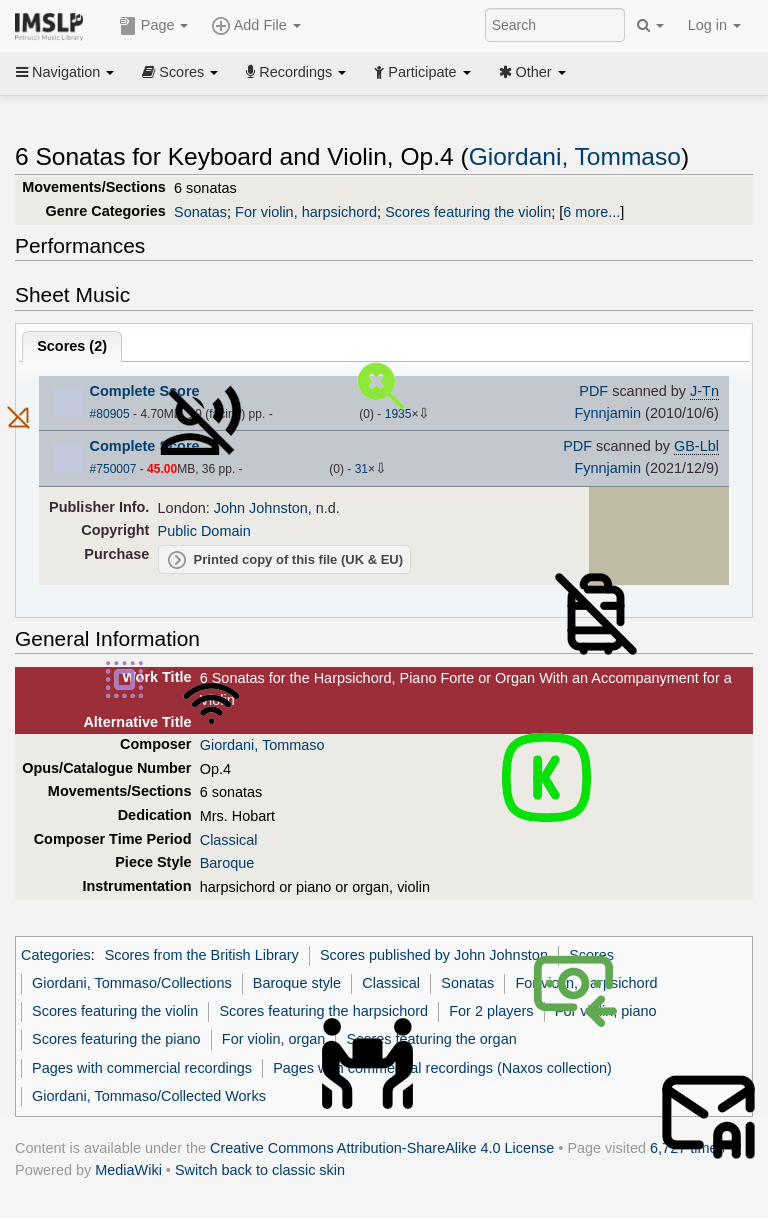 The width and height of the screenshot is (768, 1218). Describe the element at coordinates (211, 703) in the screenshot. I see `indicates active wifi connection` at that location.